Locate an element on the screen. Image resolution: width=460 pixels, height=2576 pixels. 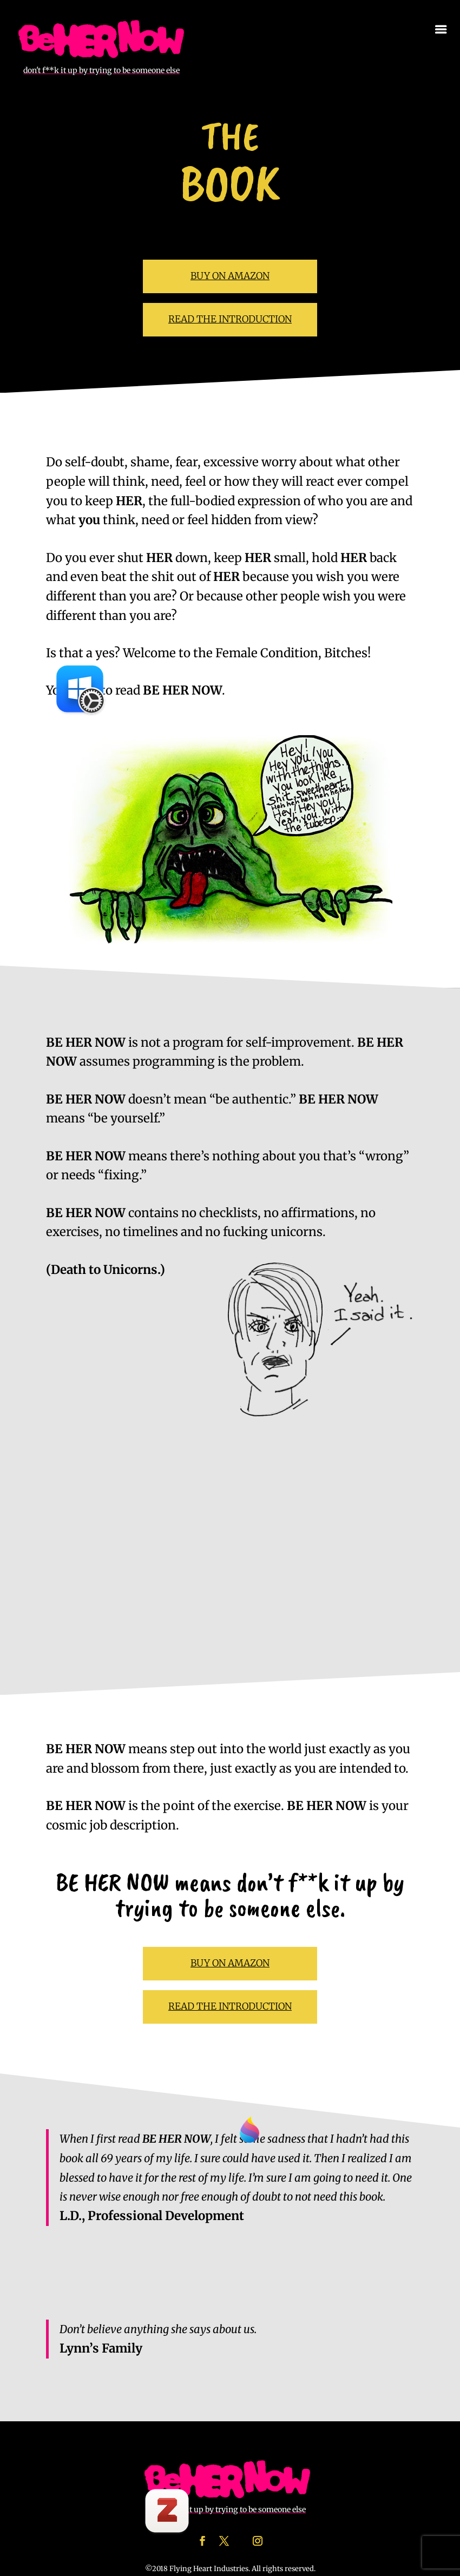
open wine configuration settings is located at coordinates (80, 689).